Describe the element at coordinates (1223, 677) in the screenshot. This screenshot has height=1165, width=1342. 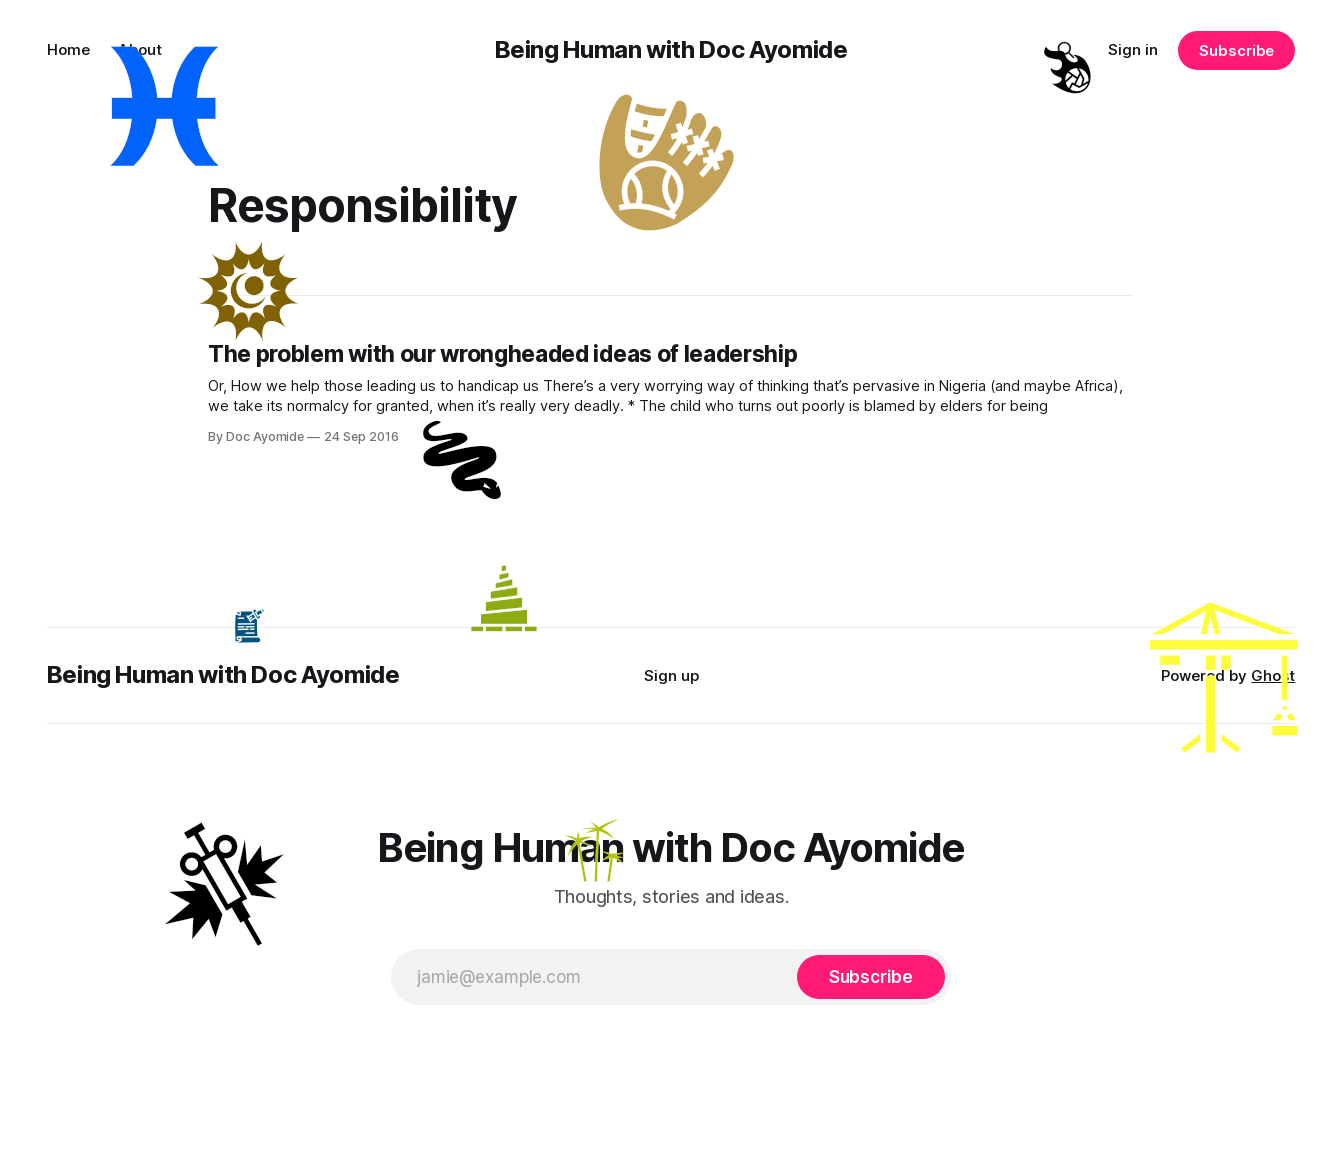
I see `indicates construction or building in progress` at that location.